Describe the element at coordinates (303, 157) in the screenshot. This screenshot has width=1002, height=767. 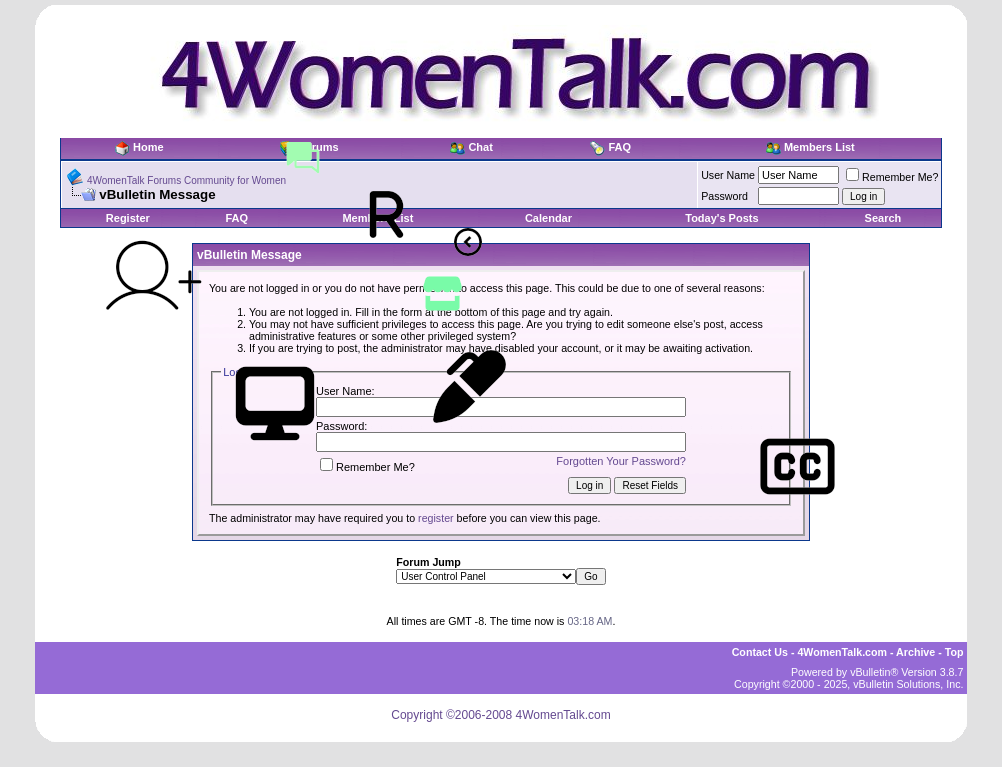
I see `open your conversations` at that location.